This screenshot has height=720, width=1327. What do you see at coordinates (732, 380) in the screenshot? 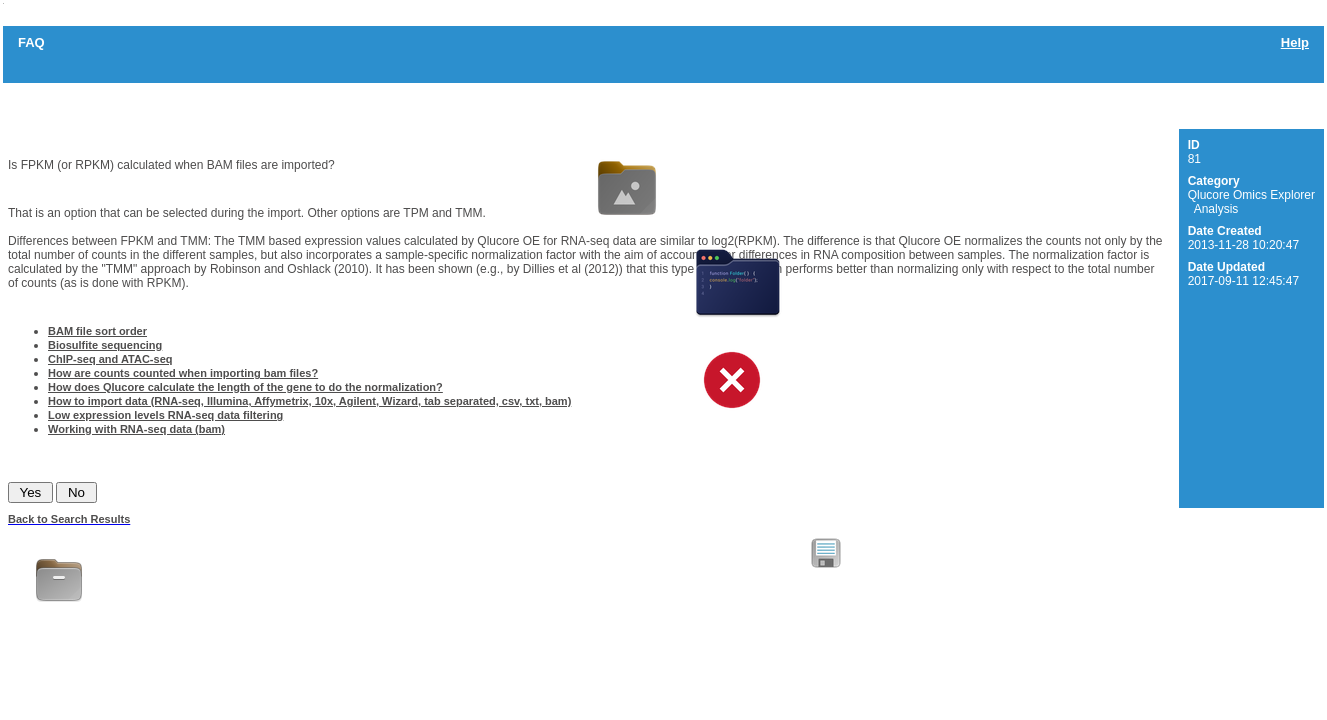
I see `cancel the current action or operation` at bounding box center [732, 380].